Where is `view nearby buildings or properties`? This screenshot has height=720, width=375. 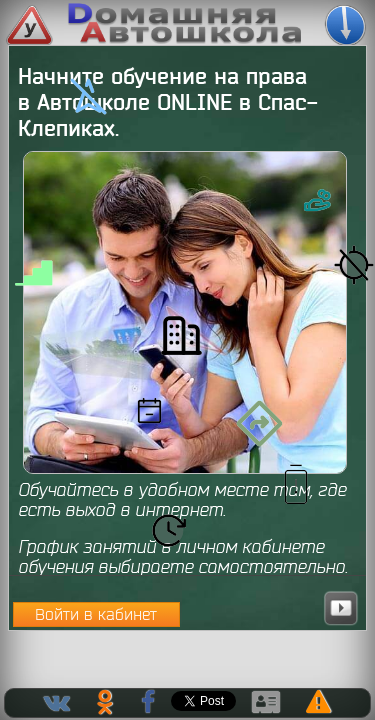 view nearby buildings or properties is located at coordinates (181, 334).